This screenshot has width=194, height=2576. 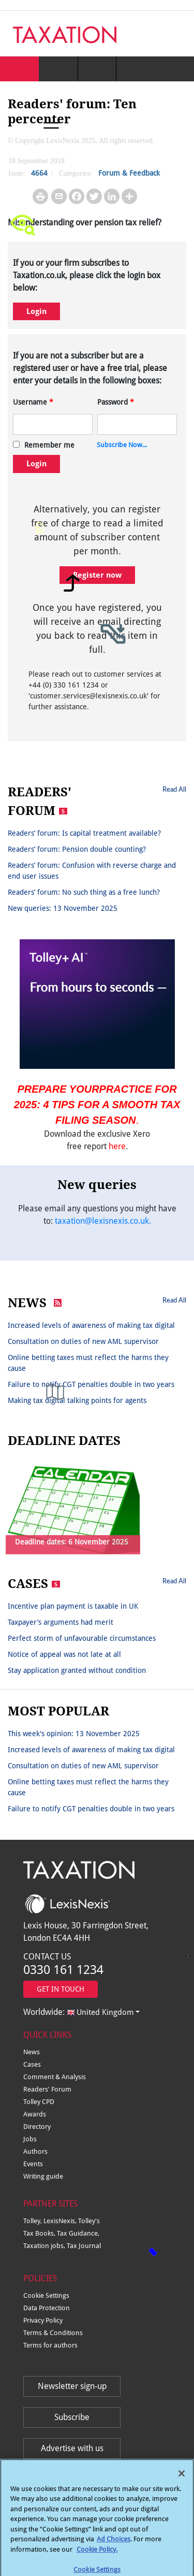 I want to click on play chess or access chess game, so click(x=39, y=528).